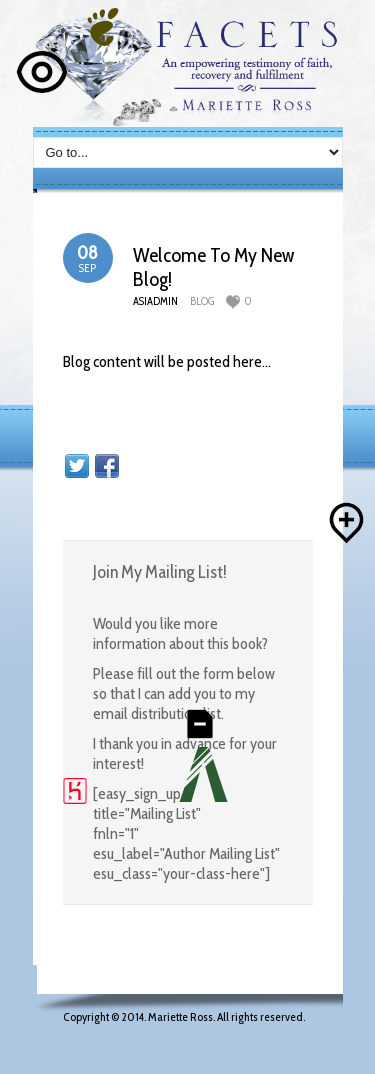  Describe the element at coordinates (103, 27) in the screenshot. I see `GNOME desktop environment logo` at that location.